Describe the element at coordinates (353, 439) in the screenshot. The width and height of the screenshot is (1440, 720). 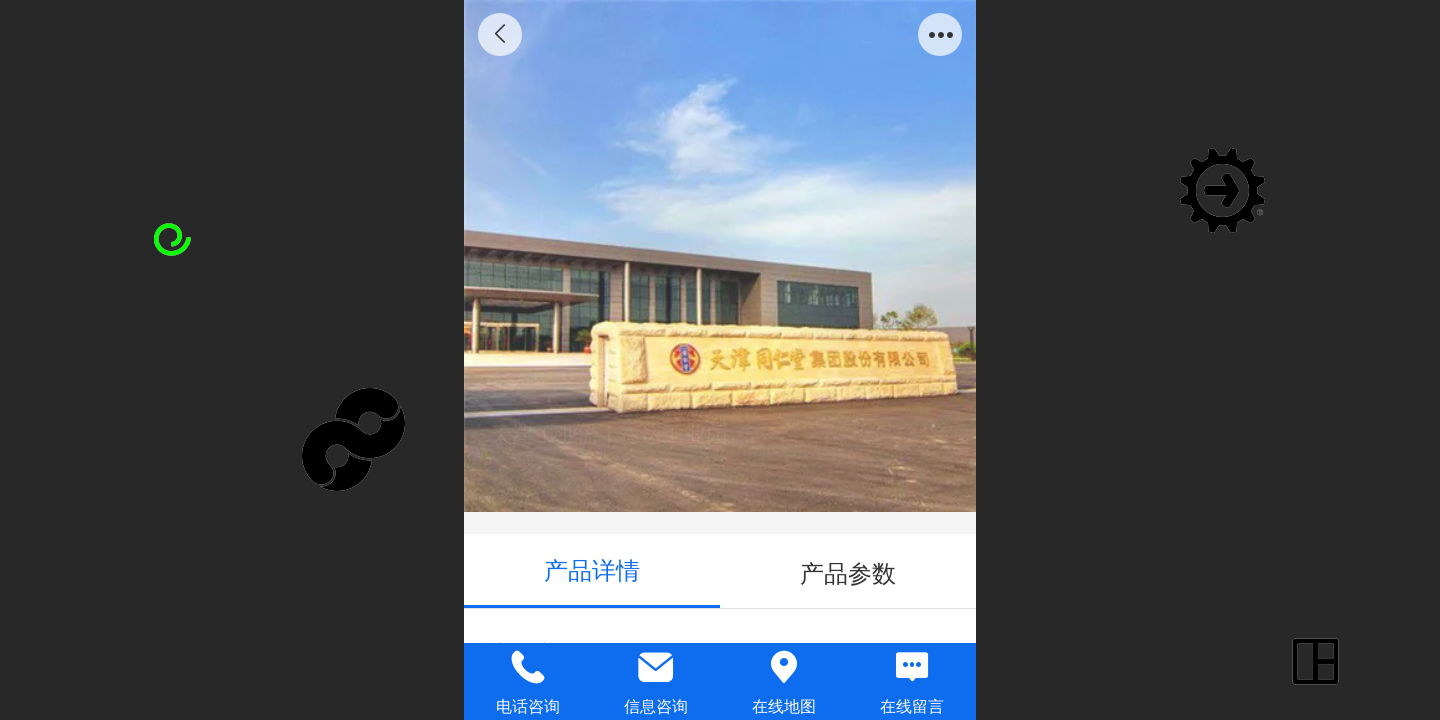
I see `Google Campaign Manager 360 logo` at that location.